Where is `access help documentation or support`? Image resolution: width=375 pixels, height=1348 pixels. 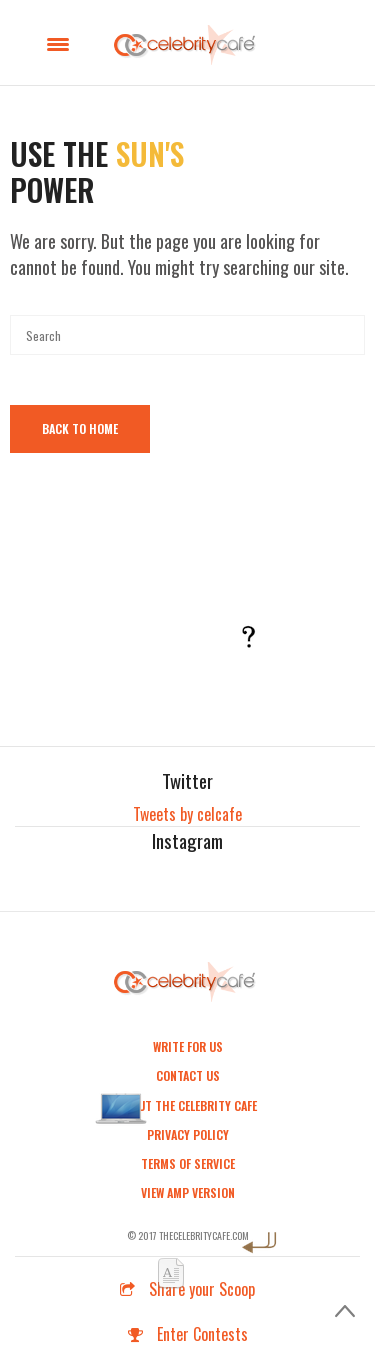
access help documentation or support is located at coordinates (249, 637).